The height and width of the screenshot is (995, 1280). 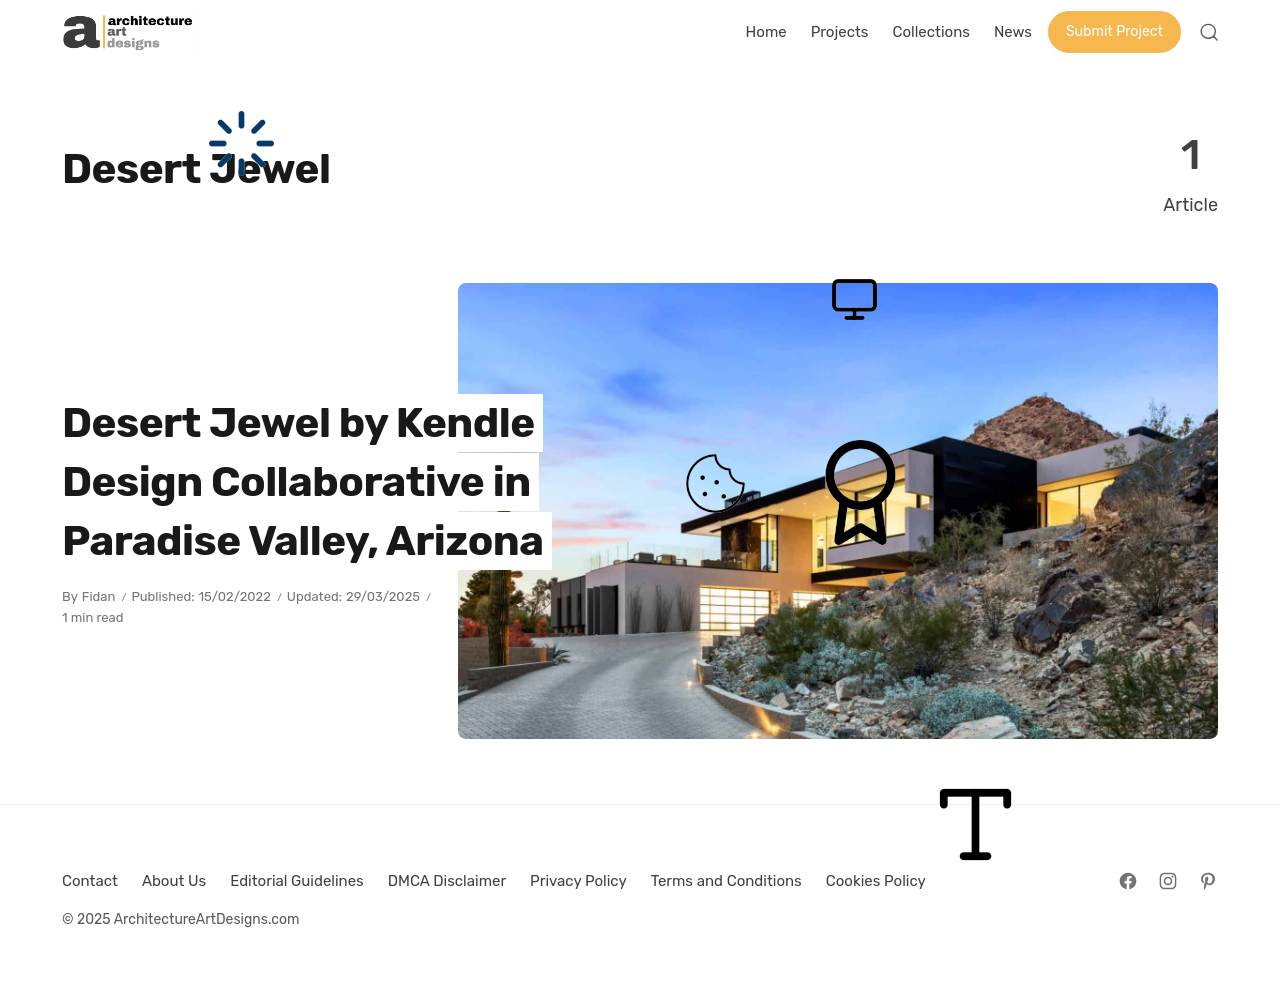 What do you see at coordinates (854, 299) in the screenshot?
I see `switch to desktop display mode` at bounding box center [854, 299].